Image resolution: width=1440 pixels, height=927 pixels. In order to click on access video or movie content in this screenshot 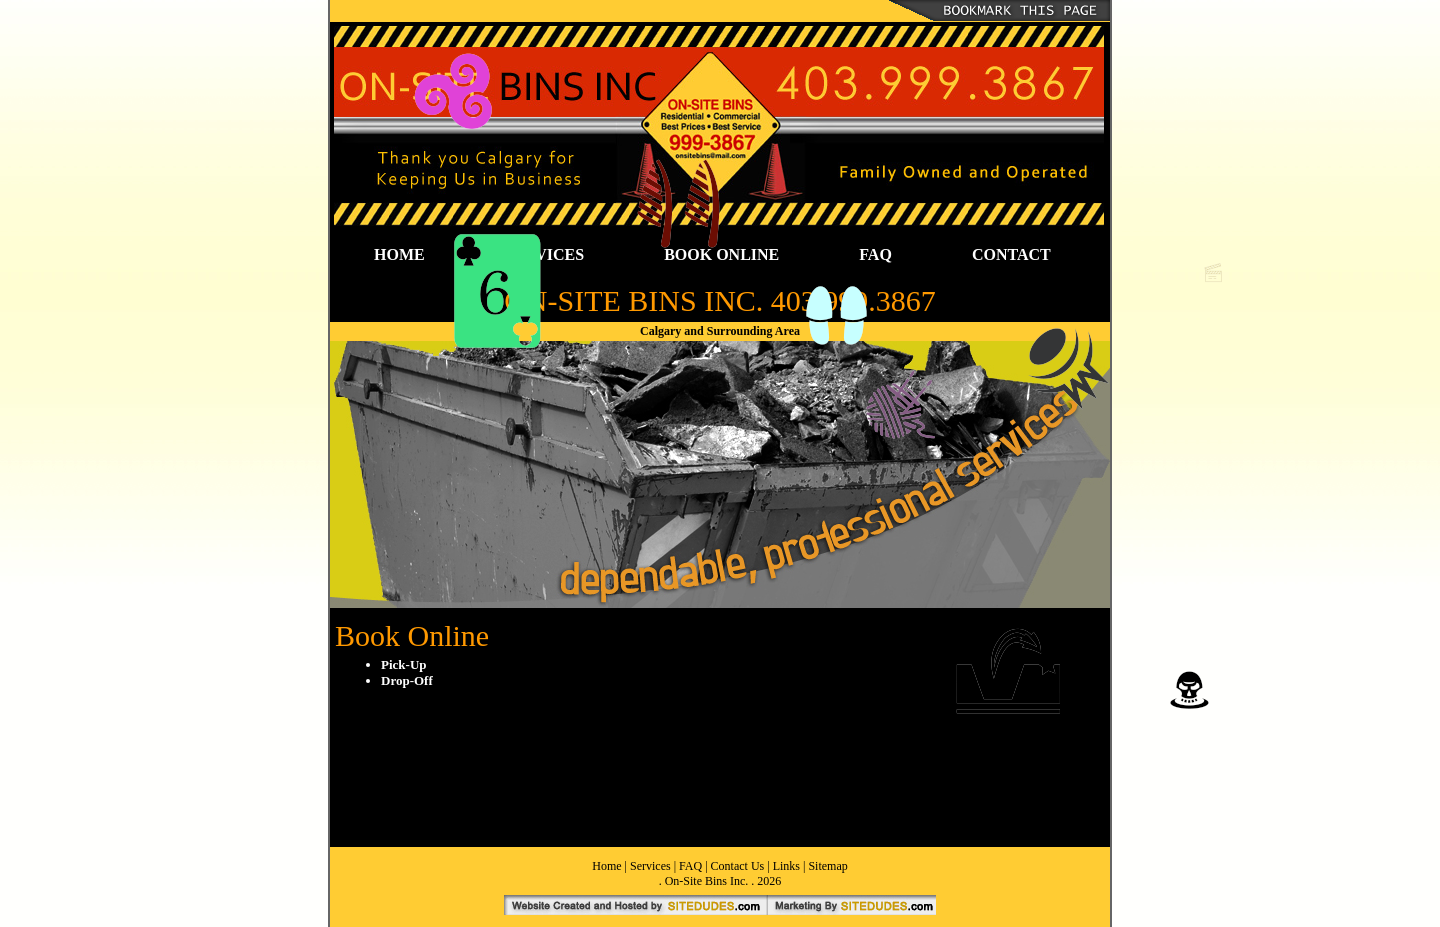, I will do `click(1213, 272)`.